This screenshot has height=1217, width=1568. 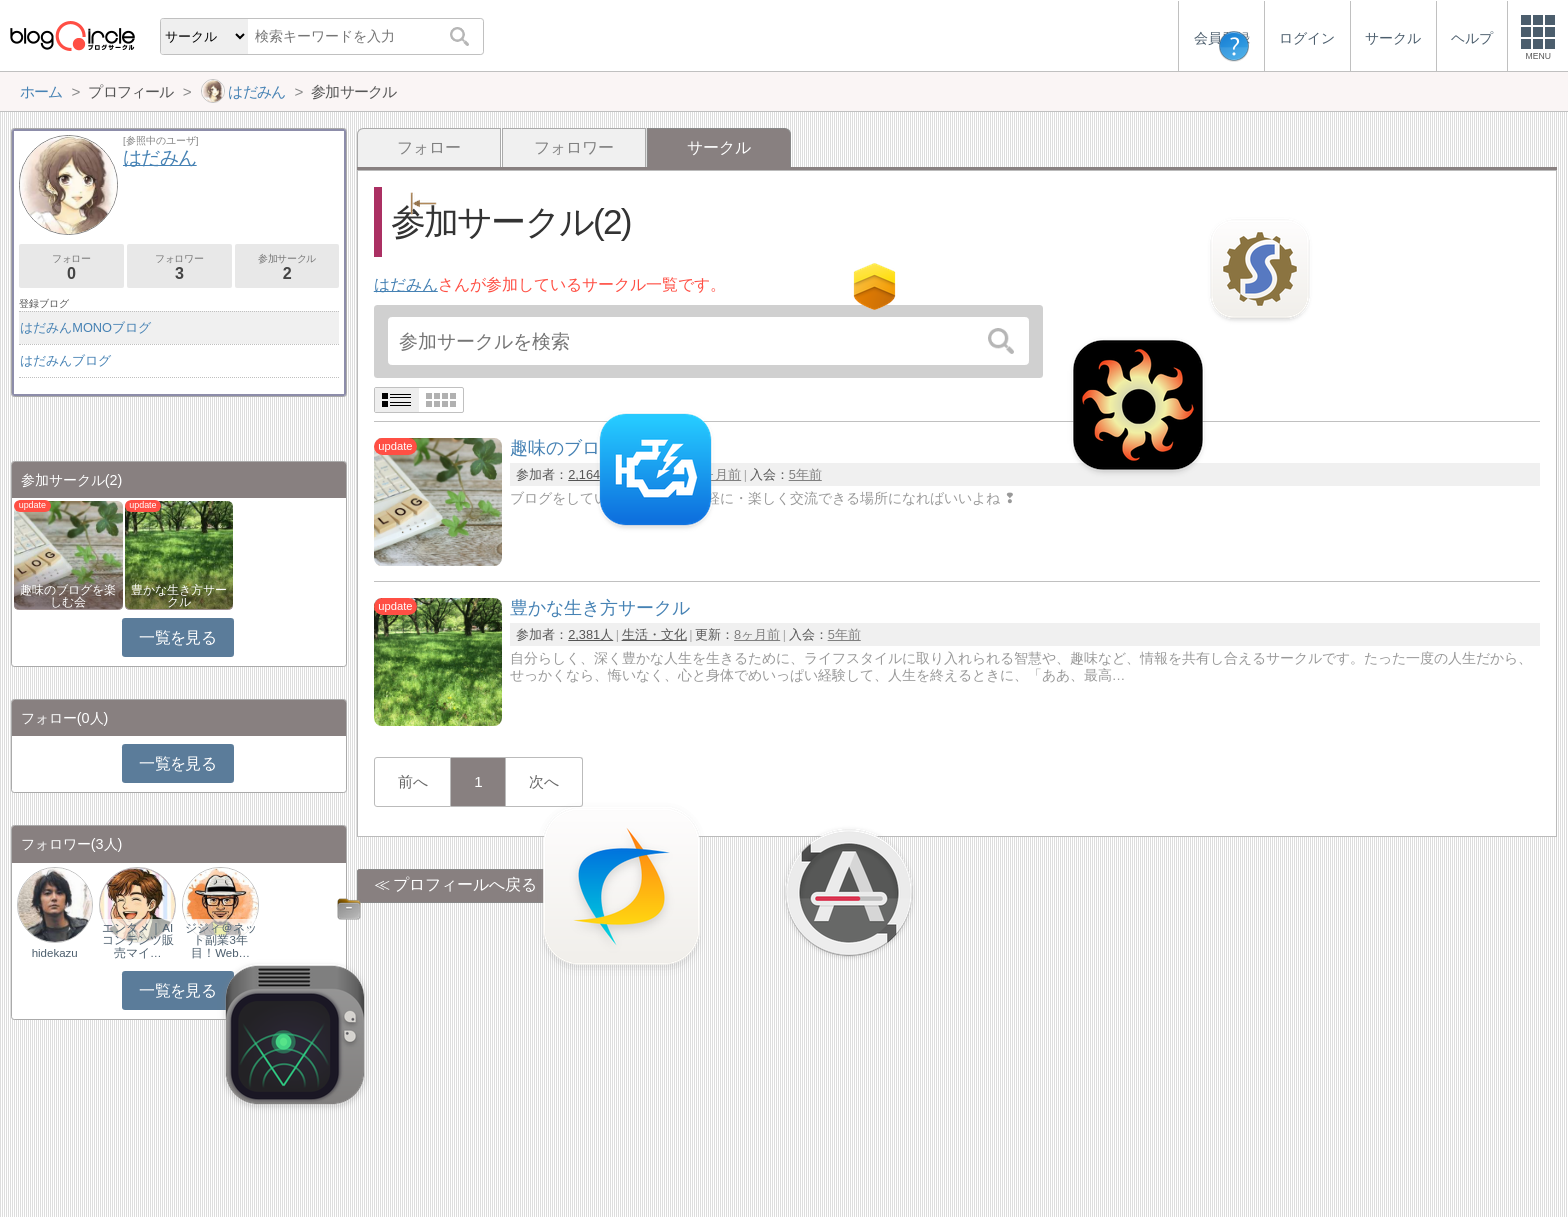 What do you see at coordinates (874, 286) in the screenshot?
I see `open windows security or protection settings` at bounding box center [874, 286].